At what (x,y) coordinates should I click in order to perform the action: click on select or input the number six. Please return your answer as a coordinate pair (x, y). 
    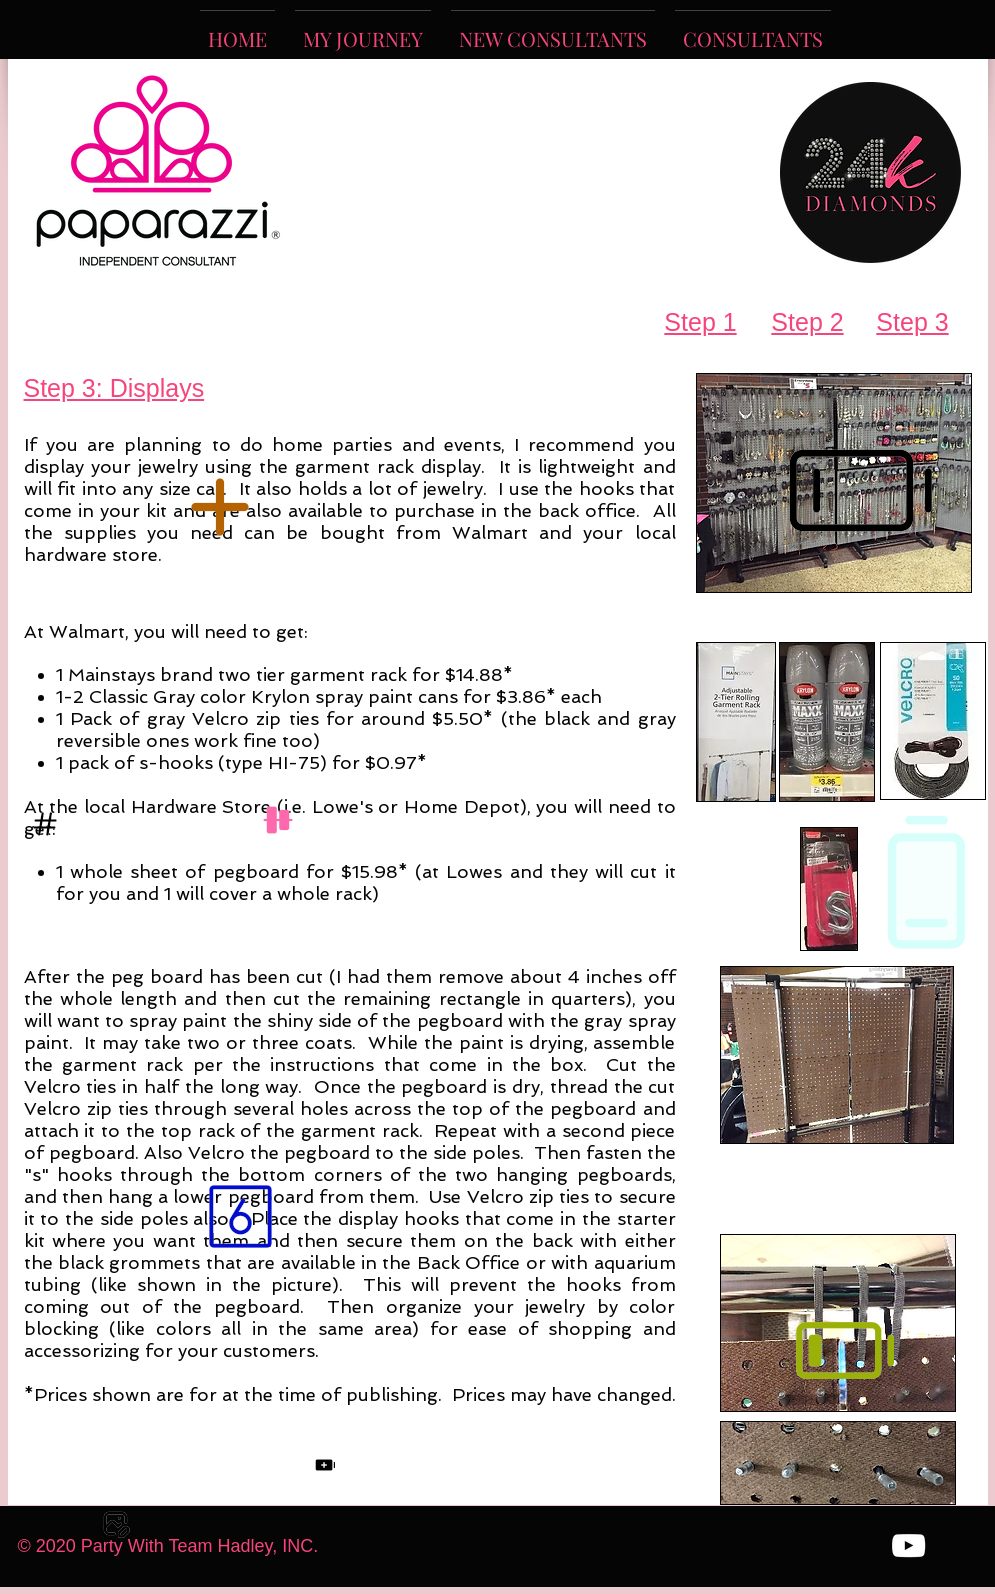
    Looking at the image, I should click on (240, 1216).